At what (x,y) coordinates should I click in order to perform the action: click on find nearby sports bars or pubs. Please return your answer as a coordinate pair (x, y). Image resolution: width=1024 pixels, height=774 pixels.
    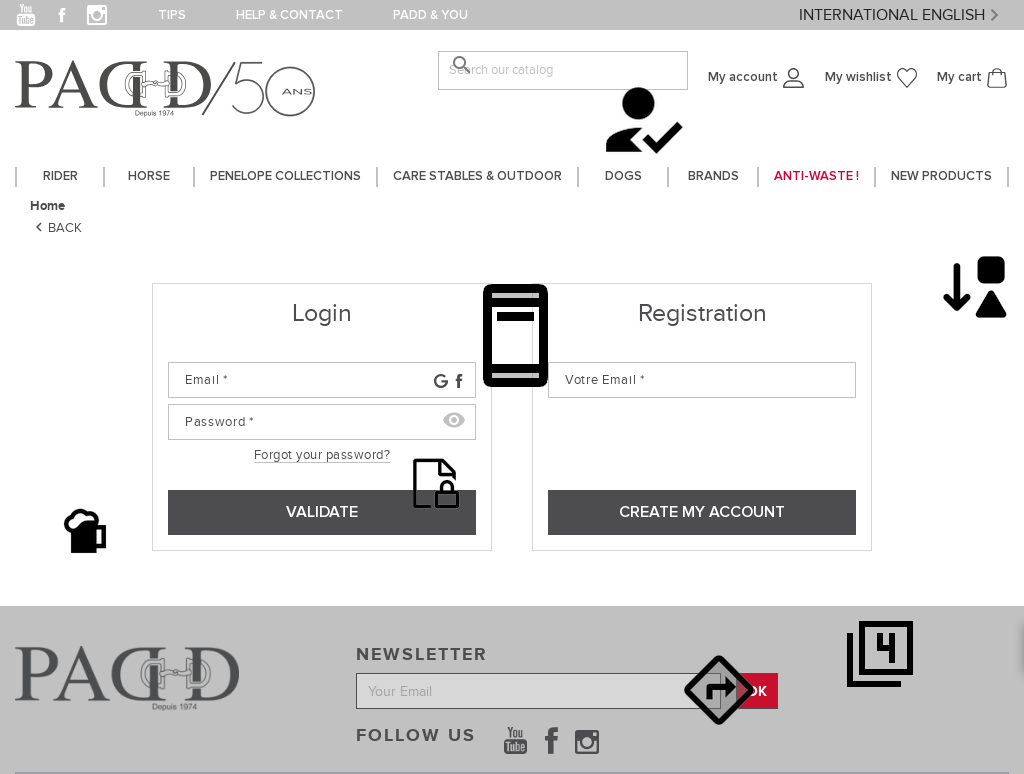
    Looking at the image, I should click on (85, 532).